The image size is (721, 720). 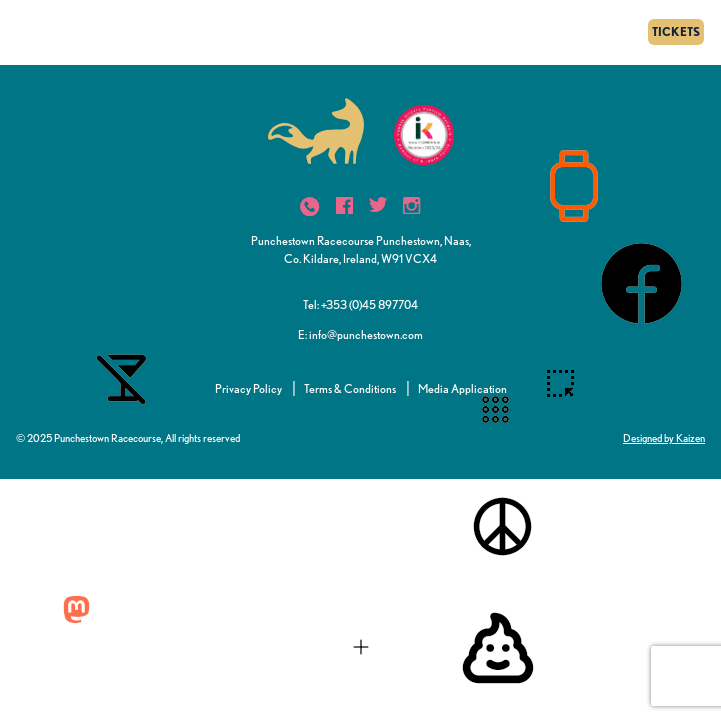 I want to click on add a poop emoji reaction, so click(x=498, y=648).